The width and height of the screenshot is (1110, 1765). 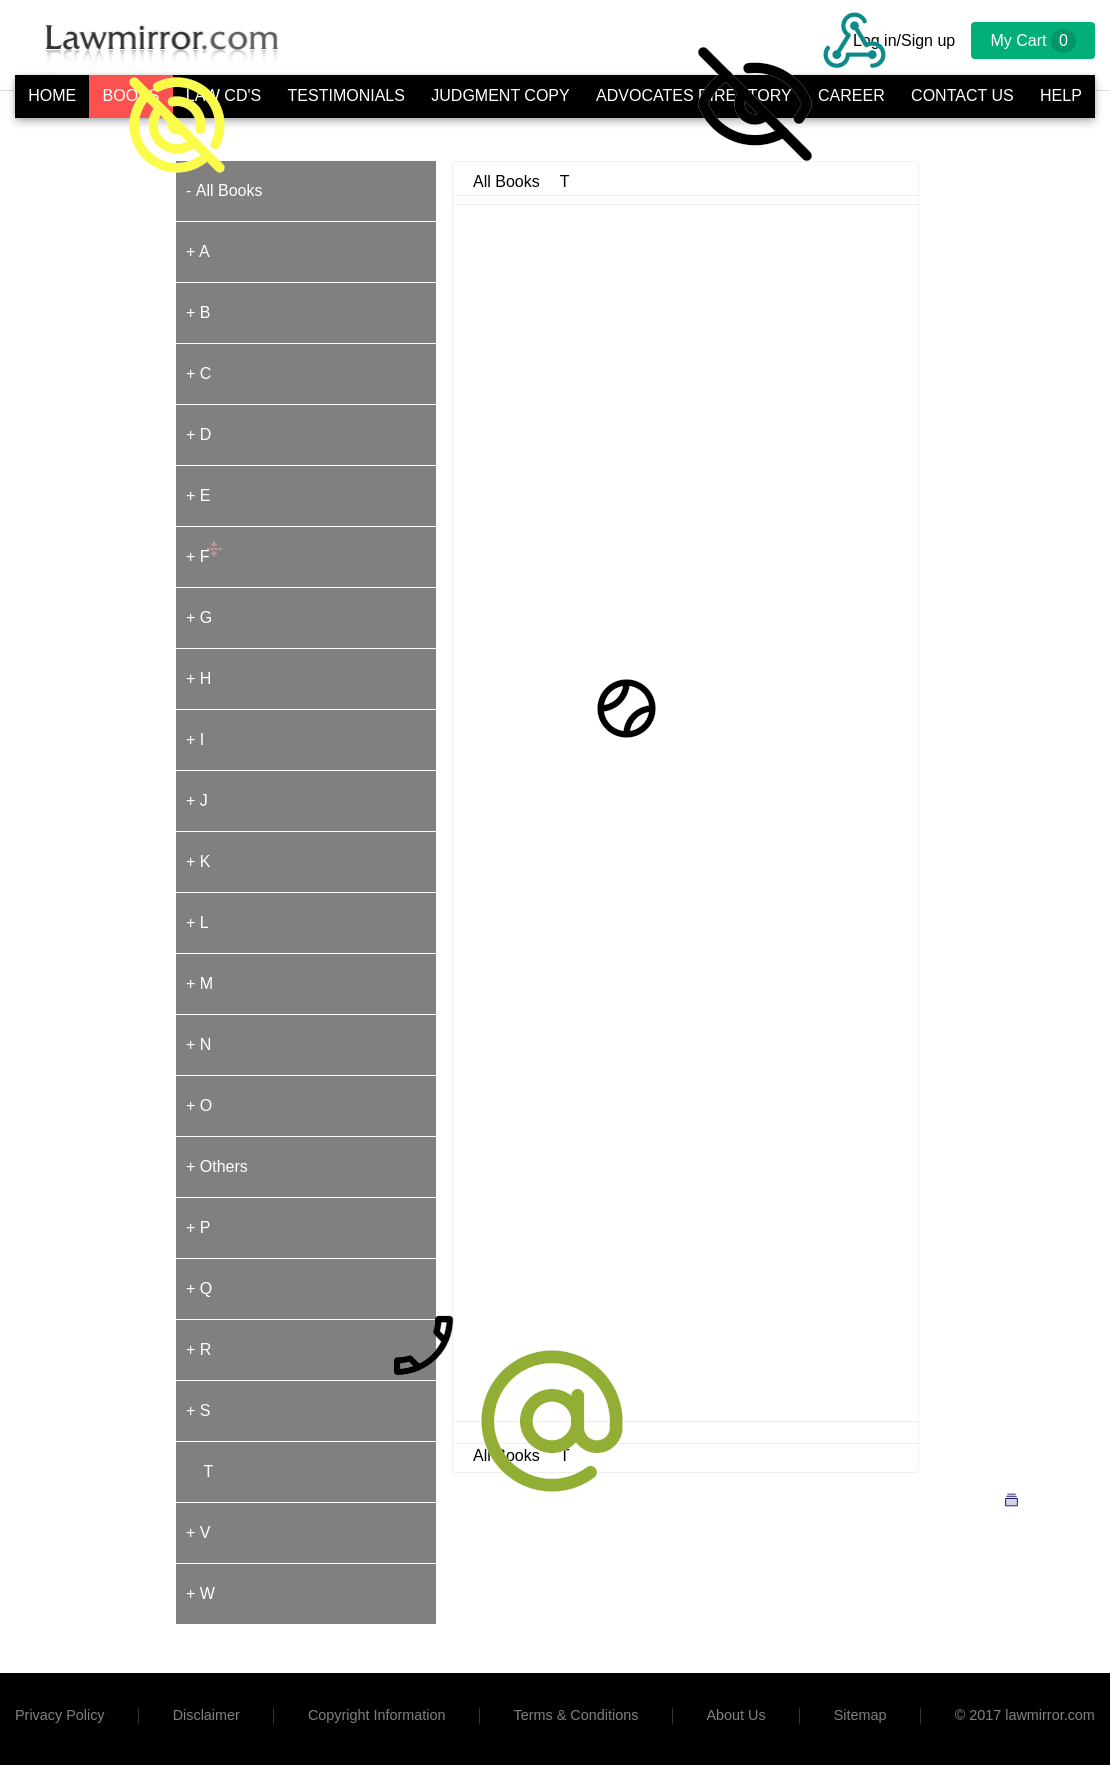 What do you see at coordinates (177, 125) in the screenshot?
I see `disable targeting or tracking` at bounding box center [177, 125].